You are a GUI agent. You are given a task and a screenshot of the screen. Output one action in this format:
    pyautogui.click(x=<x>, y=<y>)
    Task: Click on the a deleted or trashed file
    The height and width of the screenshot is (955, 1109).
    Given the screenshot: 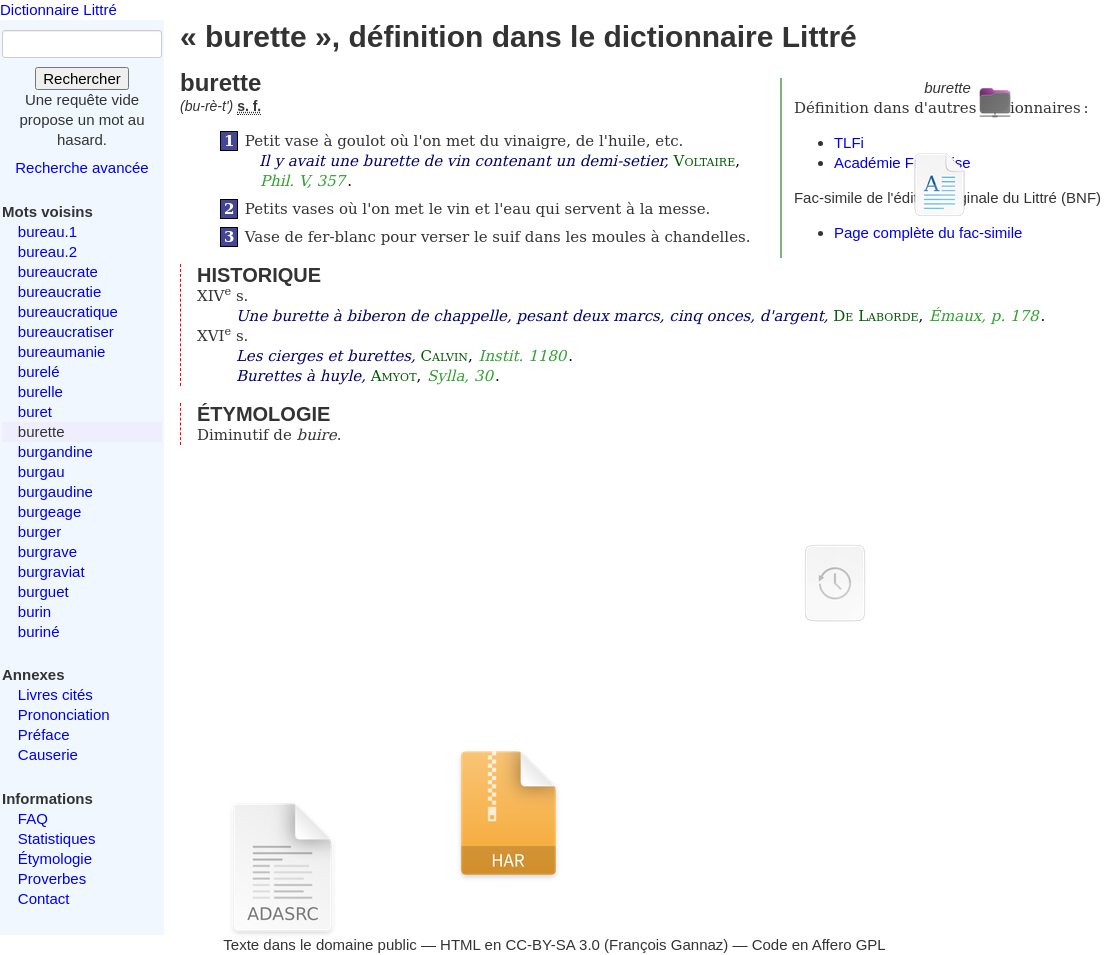 What is the action you would take?
    pyautogui.click(x=835, y=583)
    